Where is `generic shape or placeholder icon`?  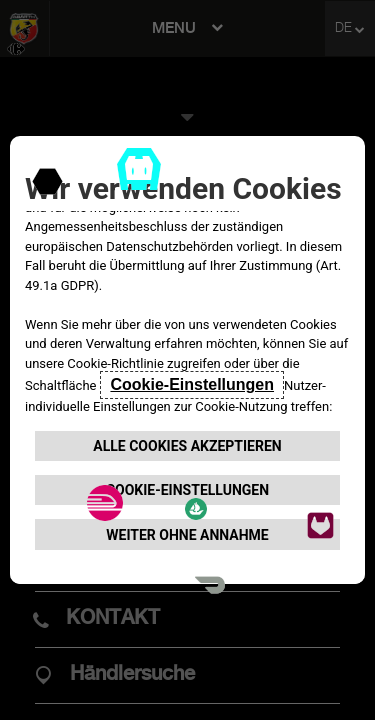 generic shape or placeholder icon is located at coordinates (47, 181).